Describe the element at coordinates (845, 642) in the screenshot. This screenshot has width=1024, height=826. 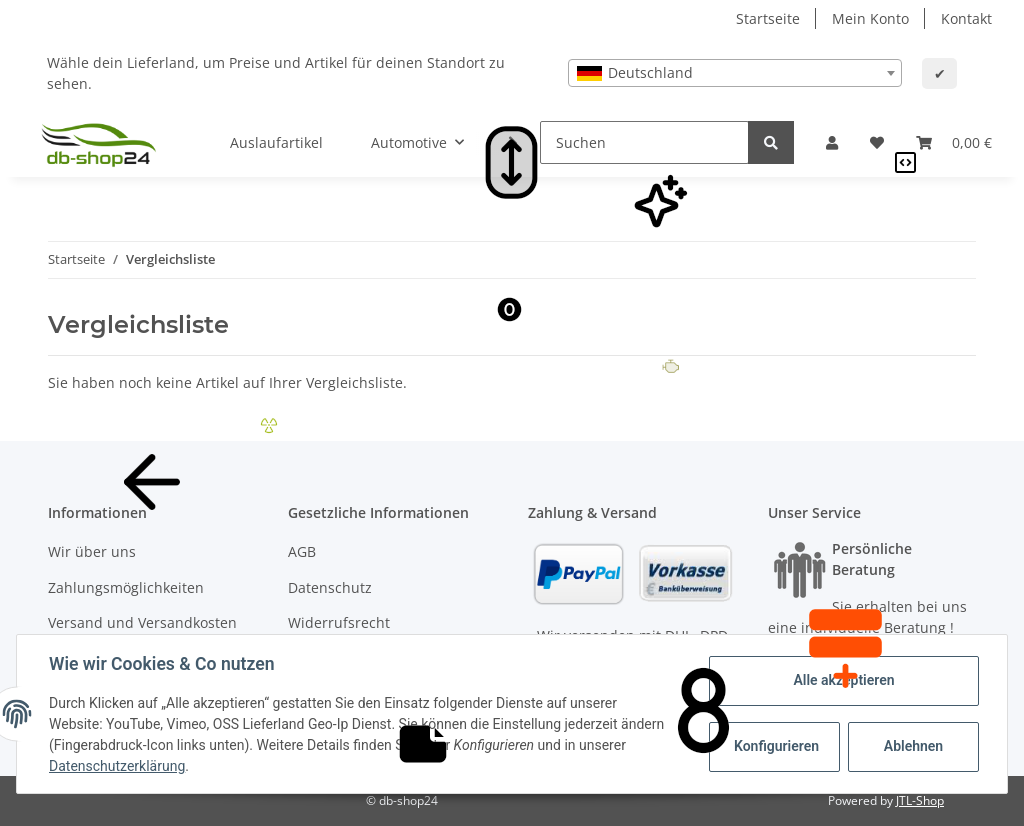
I see `add a new row below` at that location.